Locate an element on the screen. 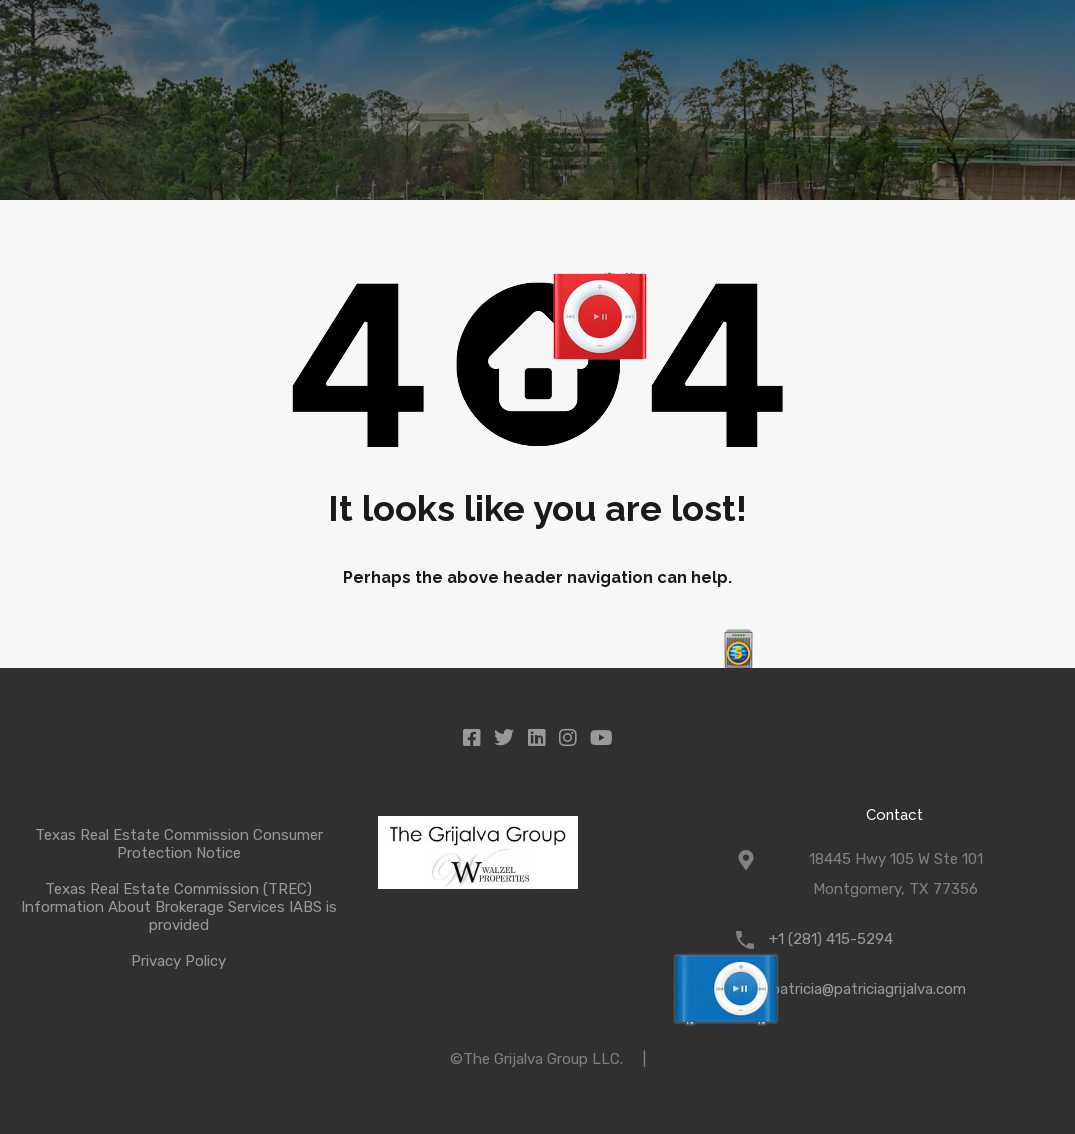 The image size is (1075, 1134). iPod shuffle device connected is located at coordinates (600, 316).